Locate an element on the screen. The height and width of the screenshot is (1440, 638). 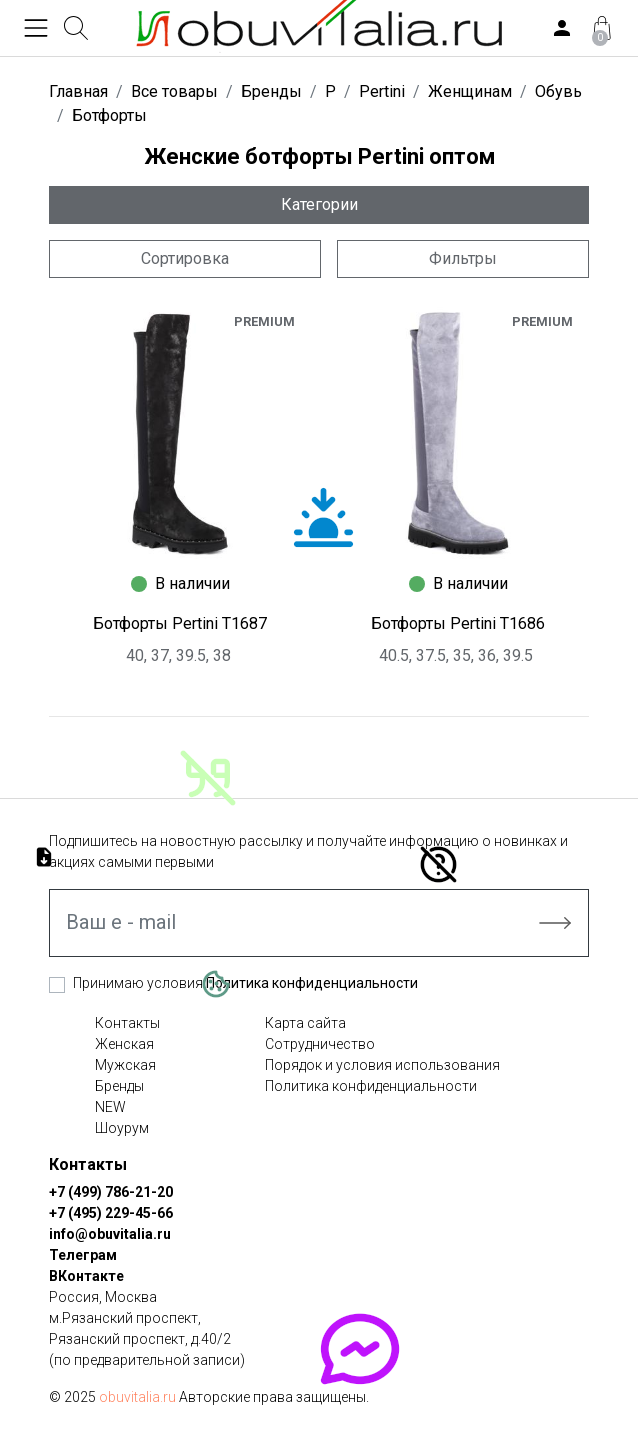
download a file is located at coordinates (44, 857).